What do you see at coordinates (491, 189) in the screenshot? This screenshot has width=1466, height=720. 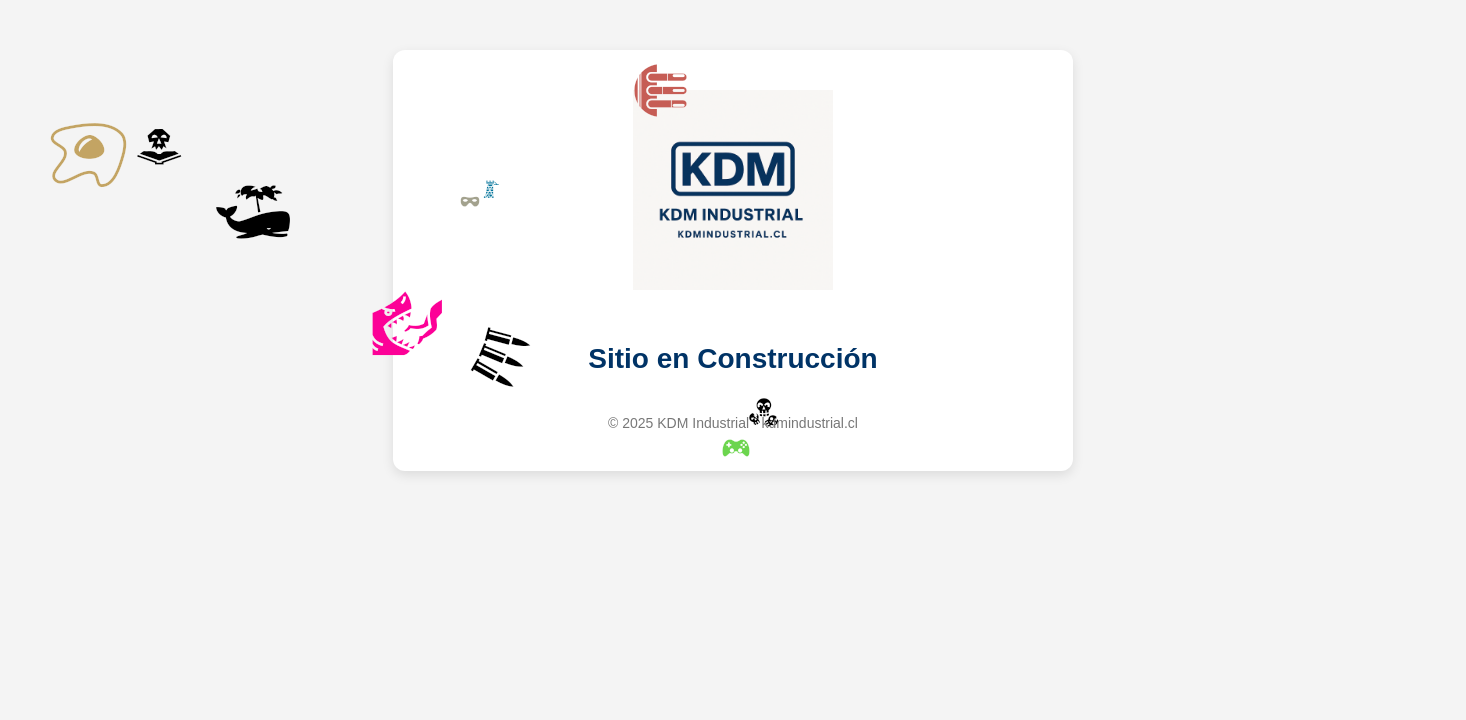 I see `access siege tower unit in strategy game` at bounding box center [491, 189].